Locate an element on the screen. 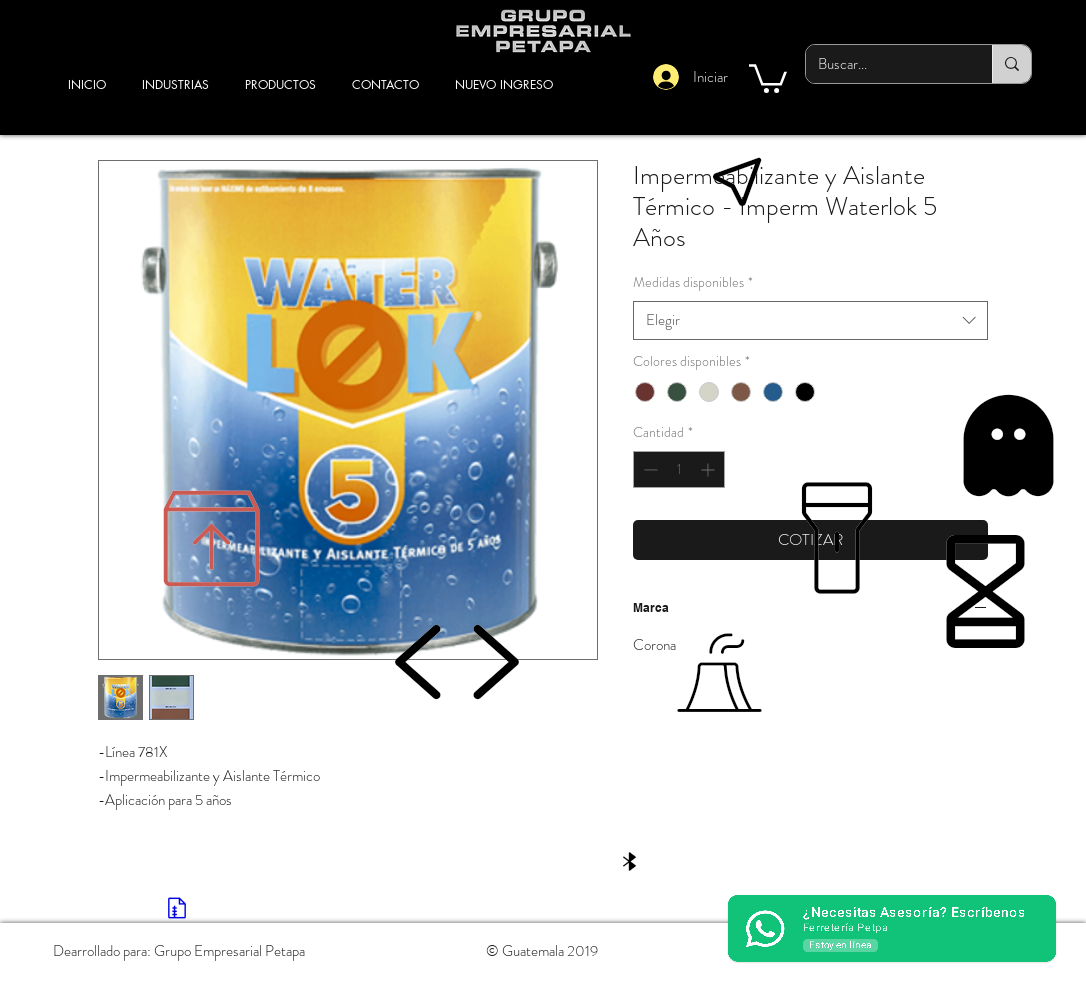 Image resolution: width=1086 pixels, height=985 pixels. indicates nuclear power or energy facility is located at coordinates (719, 678).